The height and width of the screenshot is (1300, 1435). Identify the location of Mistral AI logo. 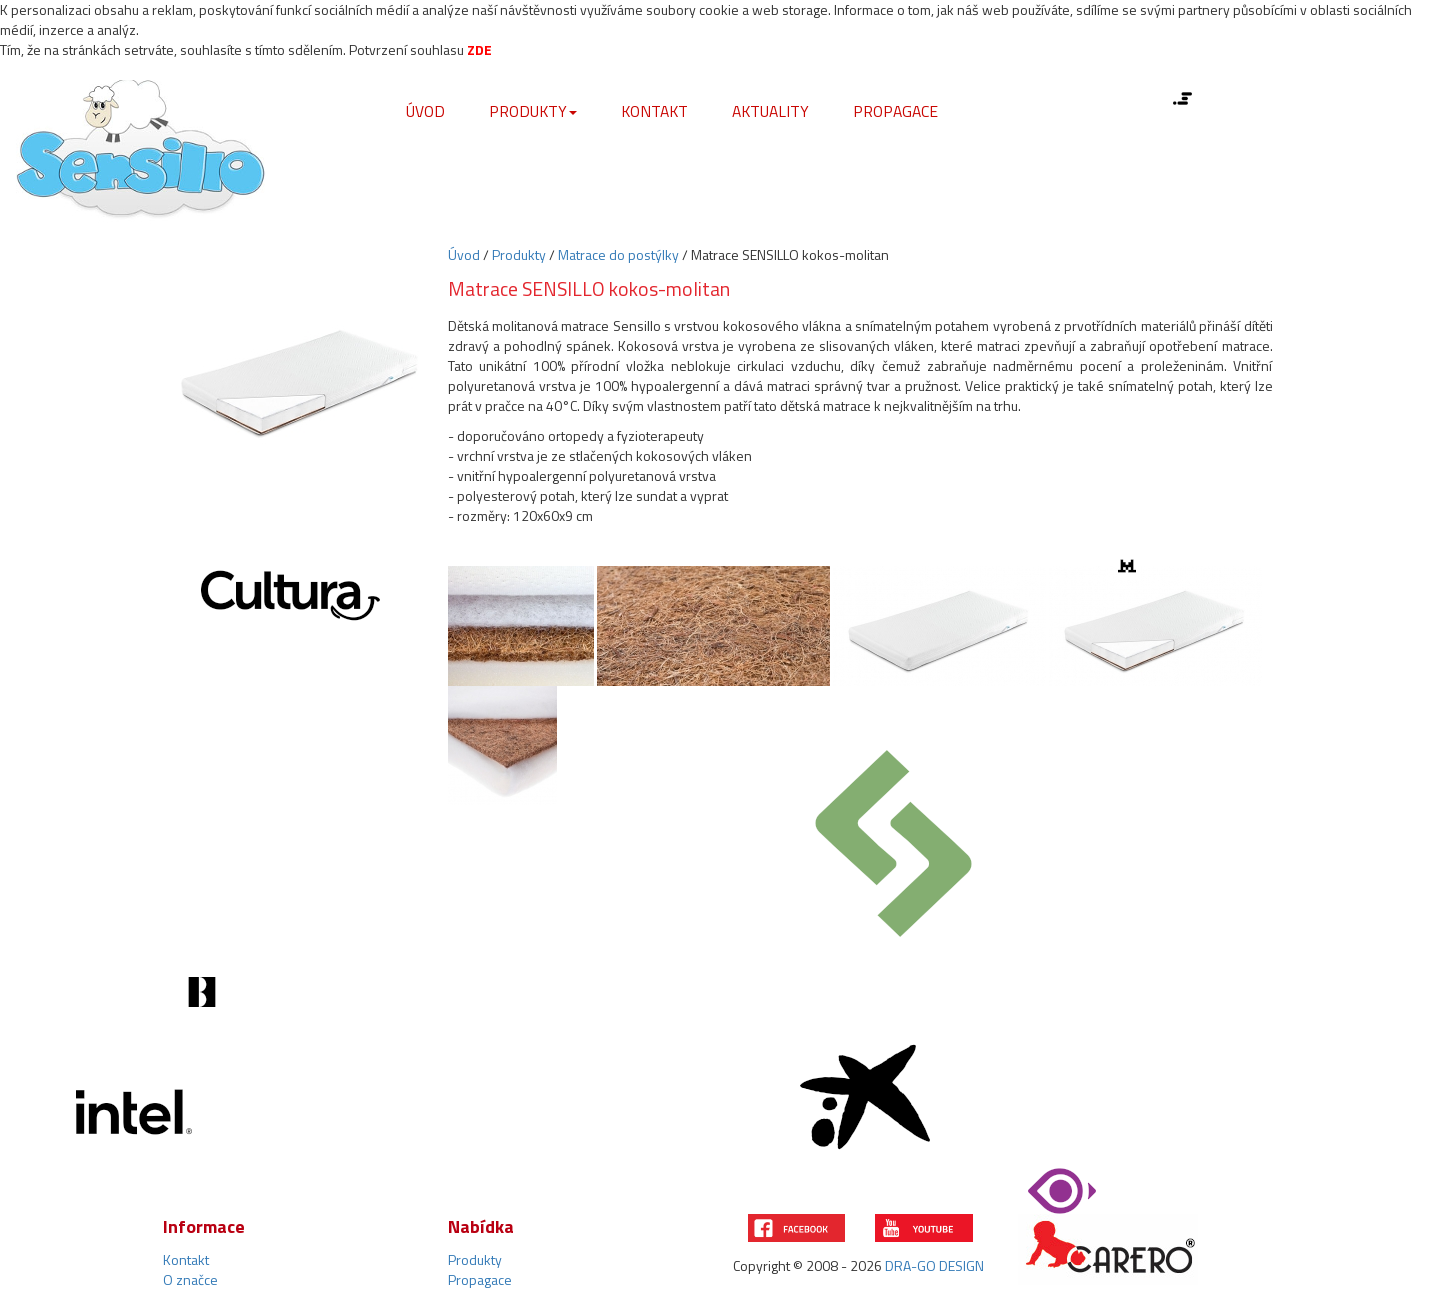
(1127, 566).